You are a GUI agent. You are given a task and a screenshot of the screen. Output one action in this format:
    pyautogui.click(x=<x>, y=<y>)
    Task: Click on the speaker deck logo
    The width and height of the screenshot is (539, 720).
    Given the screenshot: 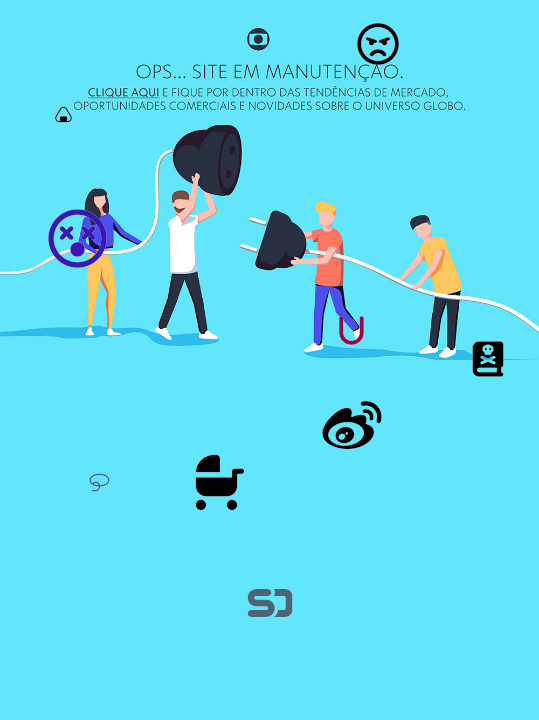 What is the action you would take?
    pyautogui.click(x=270, y=603)
    